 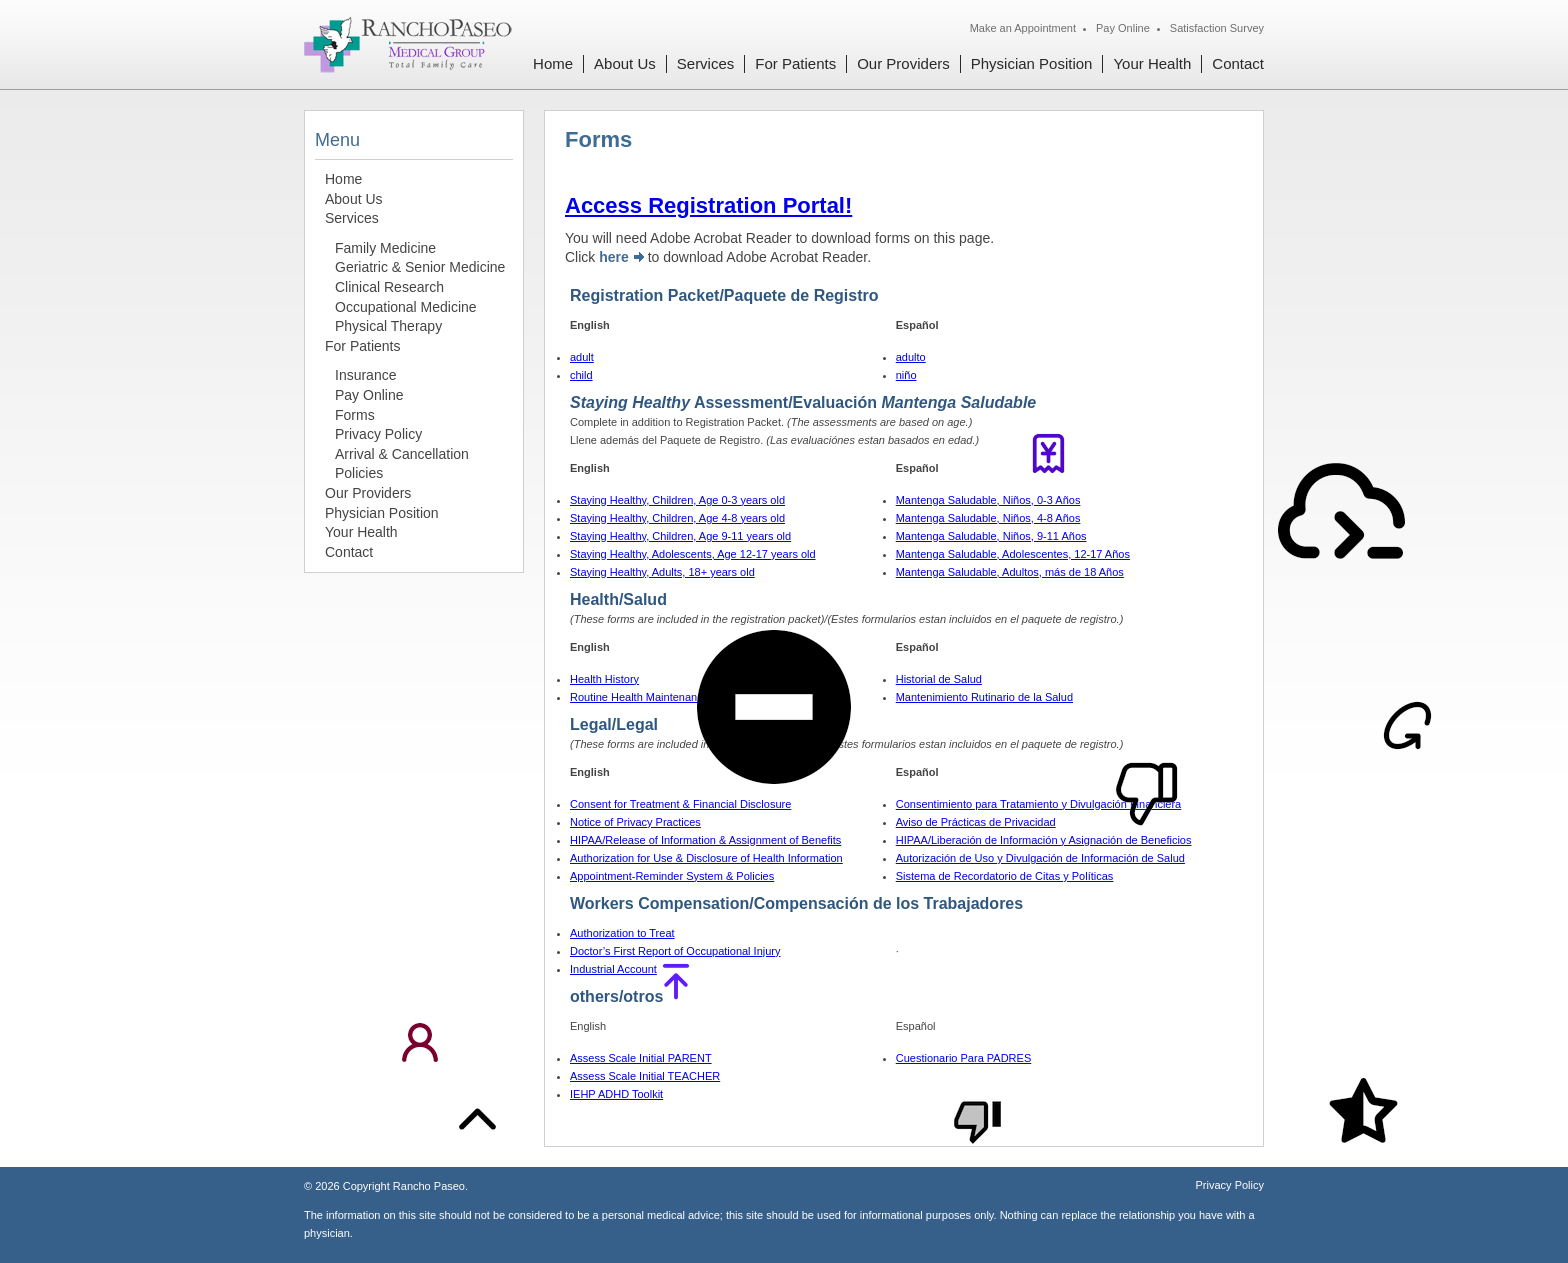 What do you see at coordinates (774, 707) in the screenshot?
I see `access denied or blocked action` at bounding box center [774, 707].